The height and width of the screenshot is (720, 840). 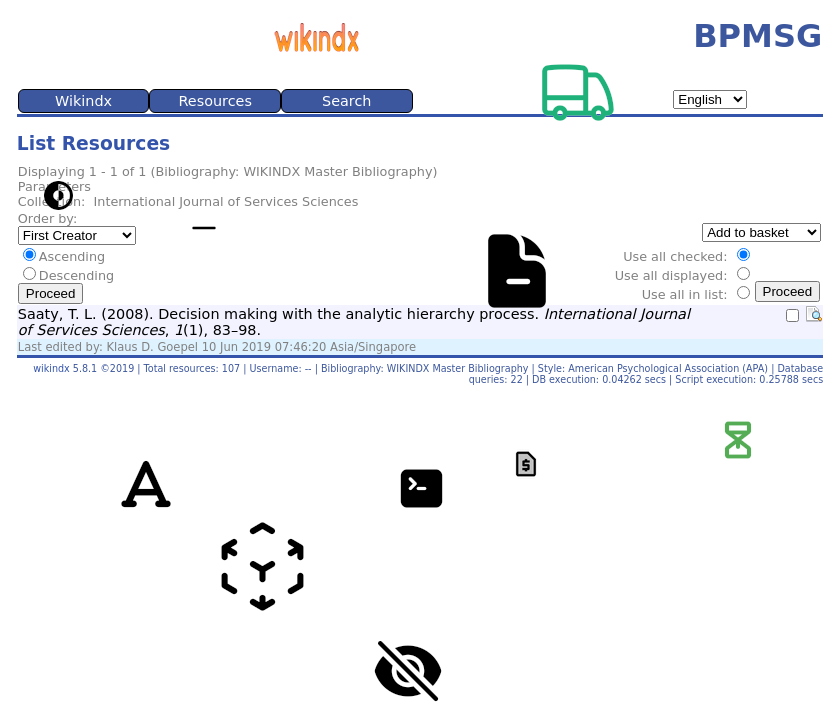 What do you see at coordinates (421, 488) in the screenshot?
I see `open command line or terminal` at bounding box center [421, 488].